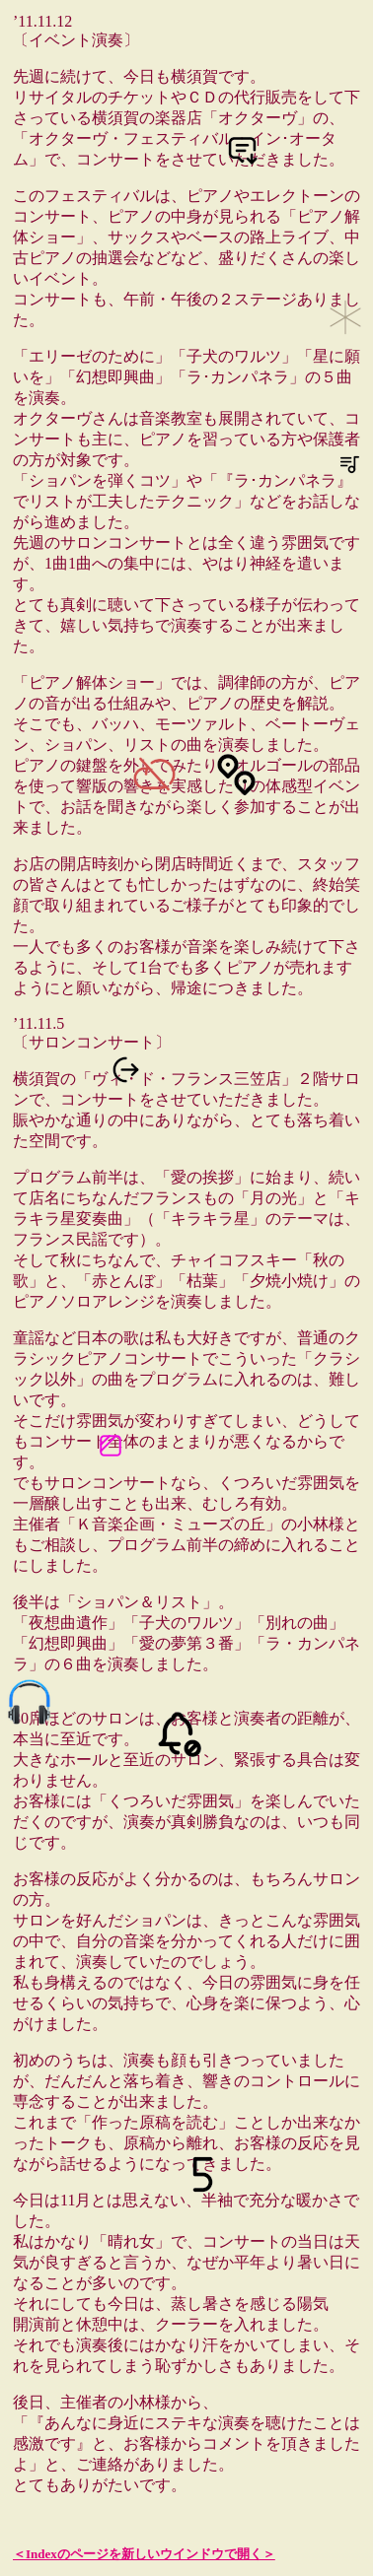 Image resolution: width=373 pixels, height=2576 pixels. What do you see at coordinates (111, 1446) in the screenshot?
I see `dry in shade laundry care instruction` at bounding box center [111, 1446].